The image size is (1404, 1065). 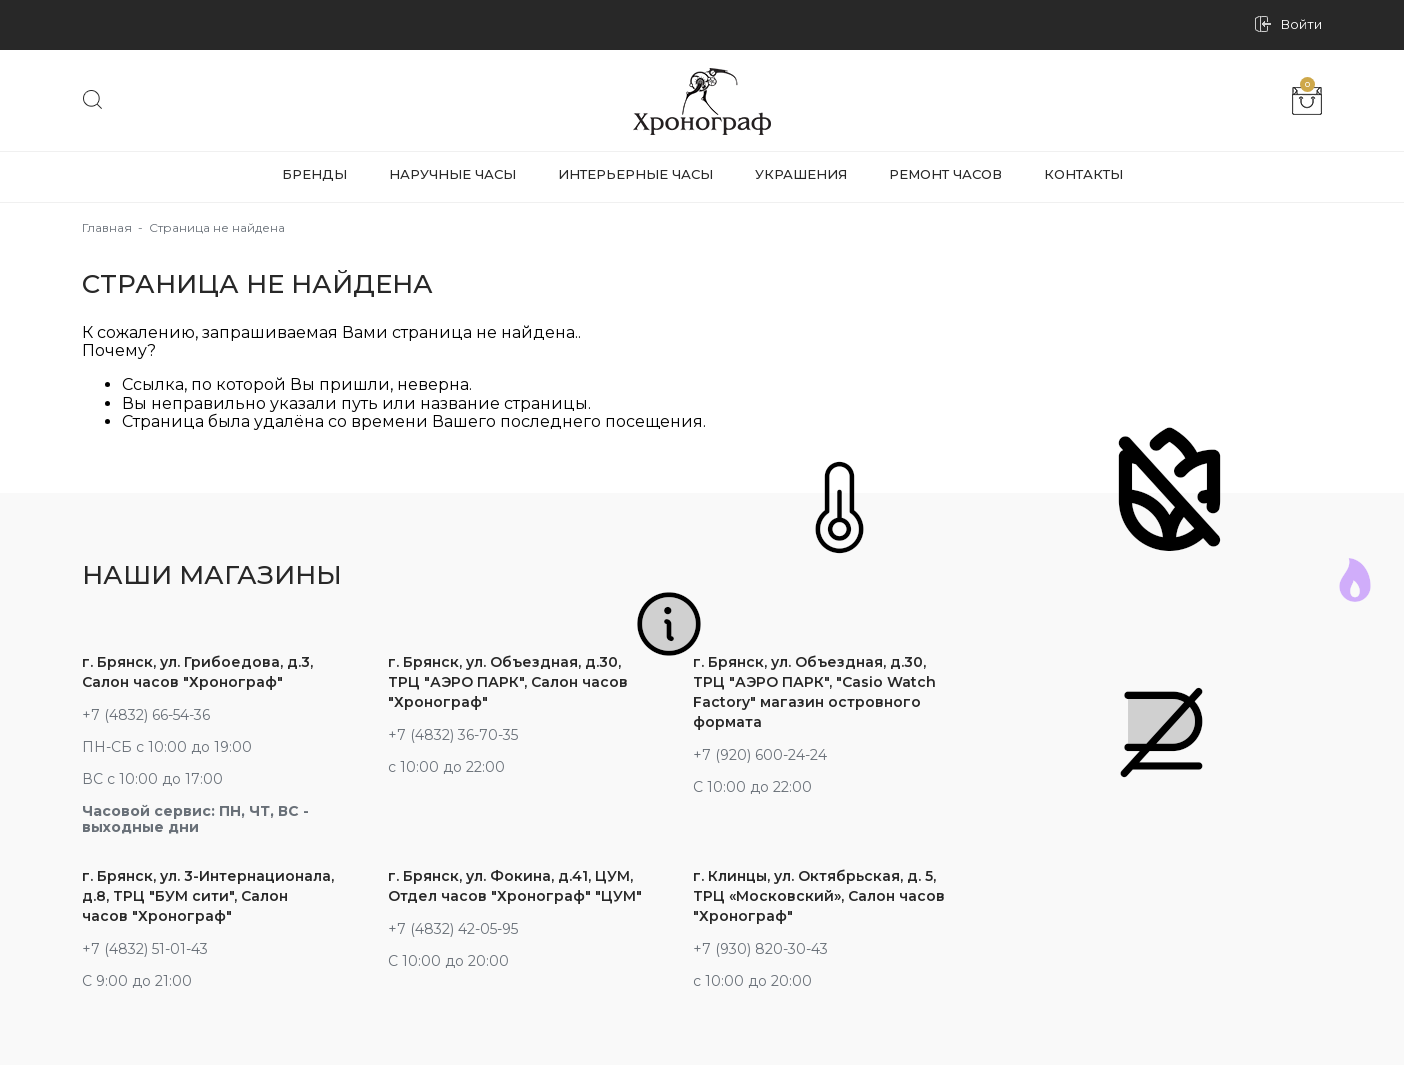 What do you see at coordinates (1161, 732) in the screenshot?
I see `indicates set is not a superset of another in mathematical notation` at bounding box center [1161, 732].